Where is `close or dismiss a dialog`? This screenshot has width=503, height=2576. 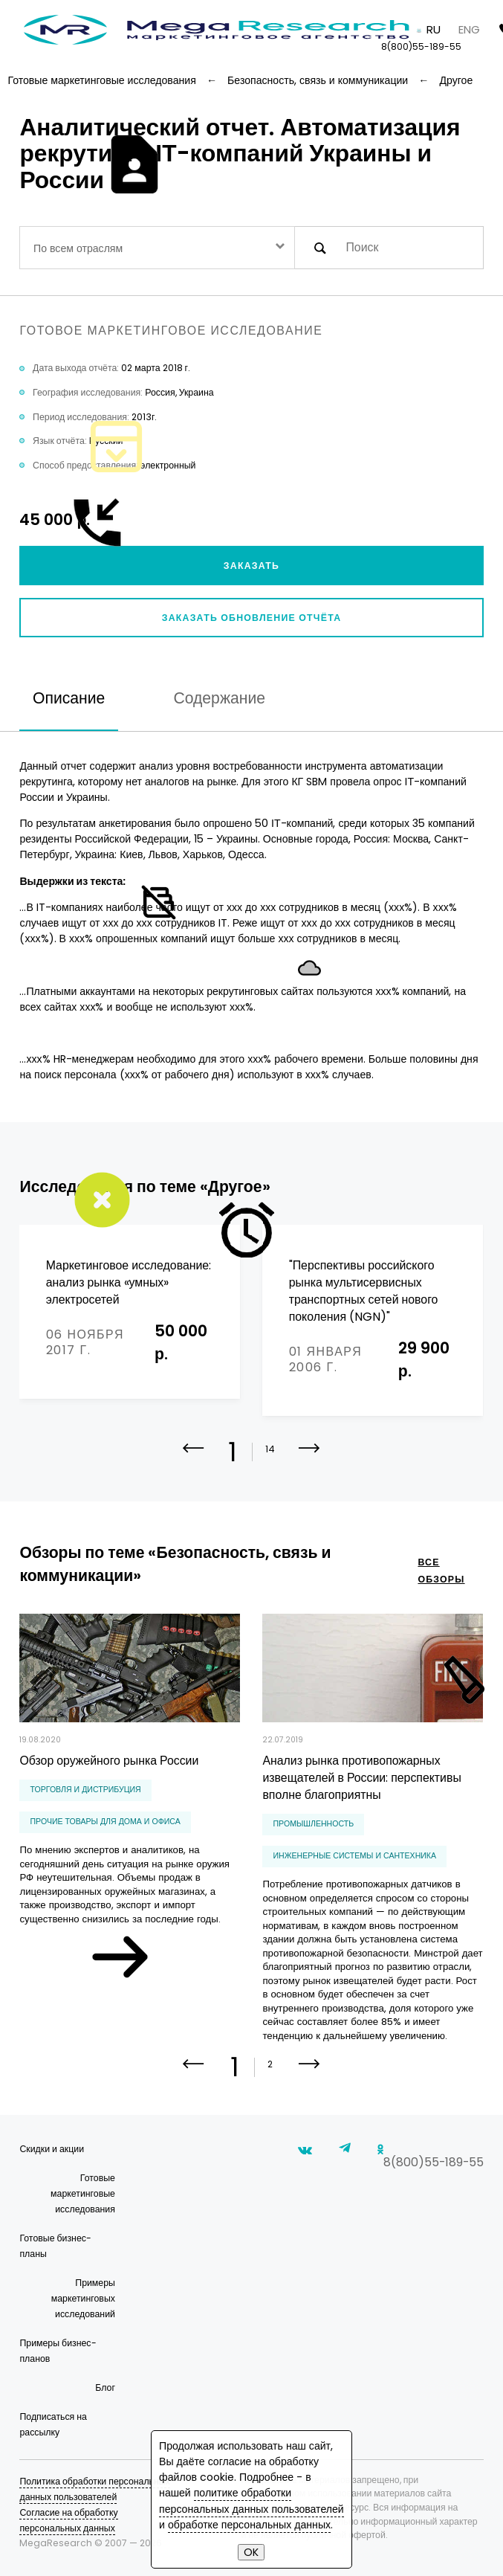
close or dismiss a dialog is located at coordinates (102, 1200).